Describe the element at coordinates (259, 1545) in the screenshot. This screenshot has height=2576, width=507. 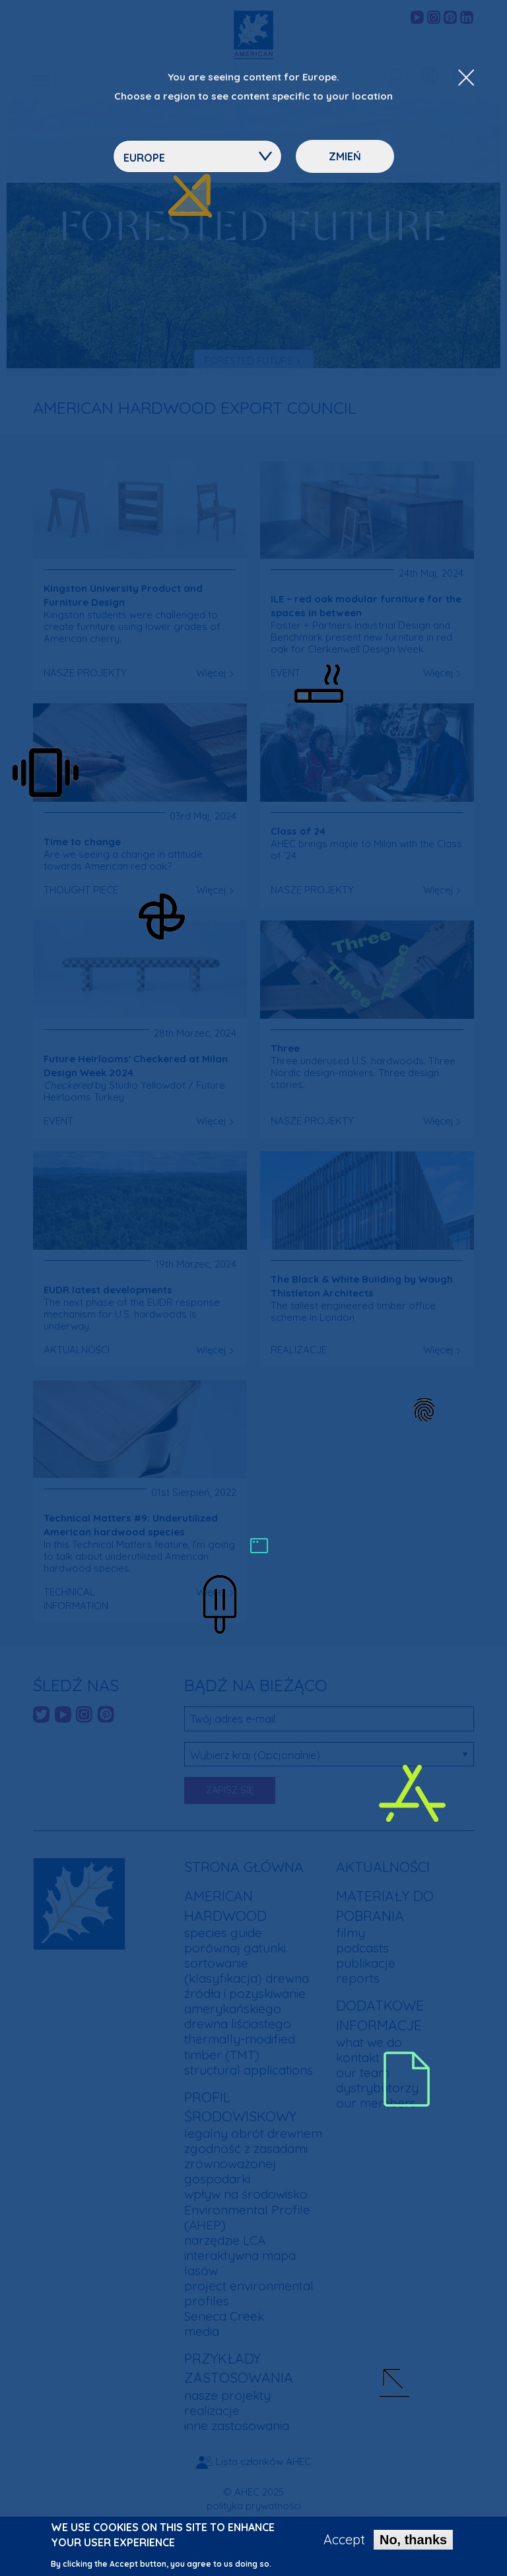
I see `open application window` at that location.